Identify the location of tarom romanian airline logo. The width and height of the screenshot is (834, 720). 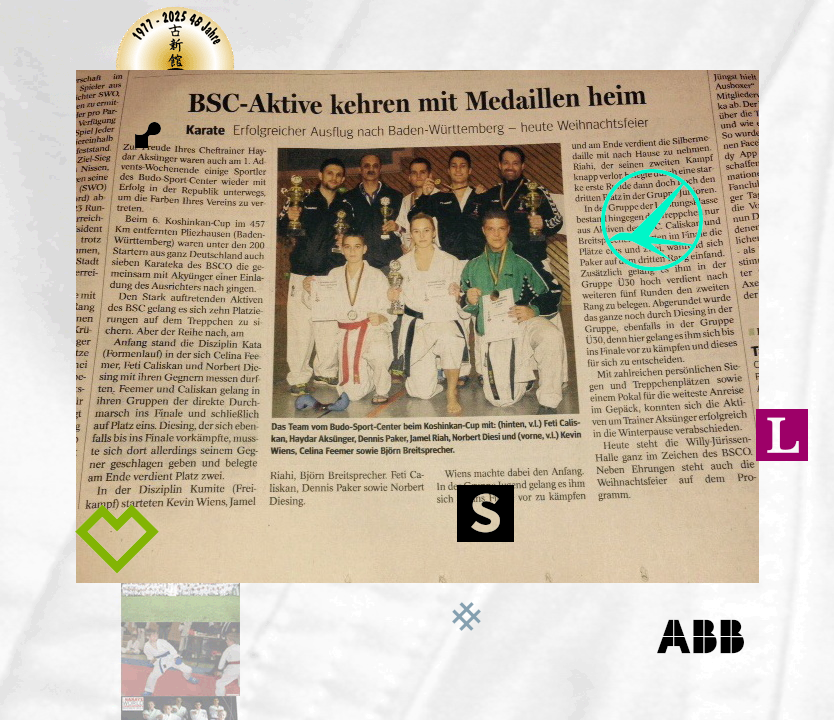
(652, 220).